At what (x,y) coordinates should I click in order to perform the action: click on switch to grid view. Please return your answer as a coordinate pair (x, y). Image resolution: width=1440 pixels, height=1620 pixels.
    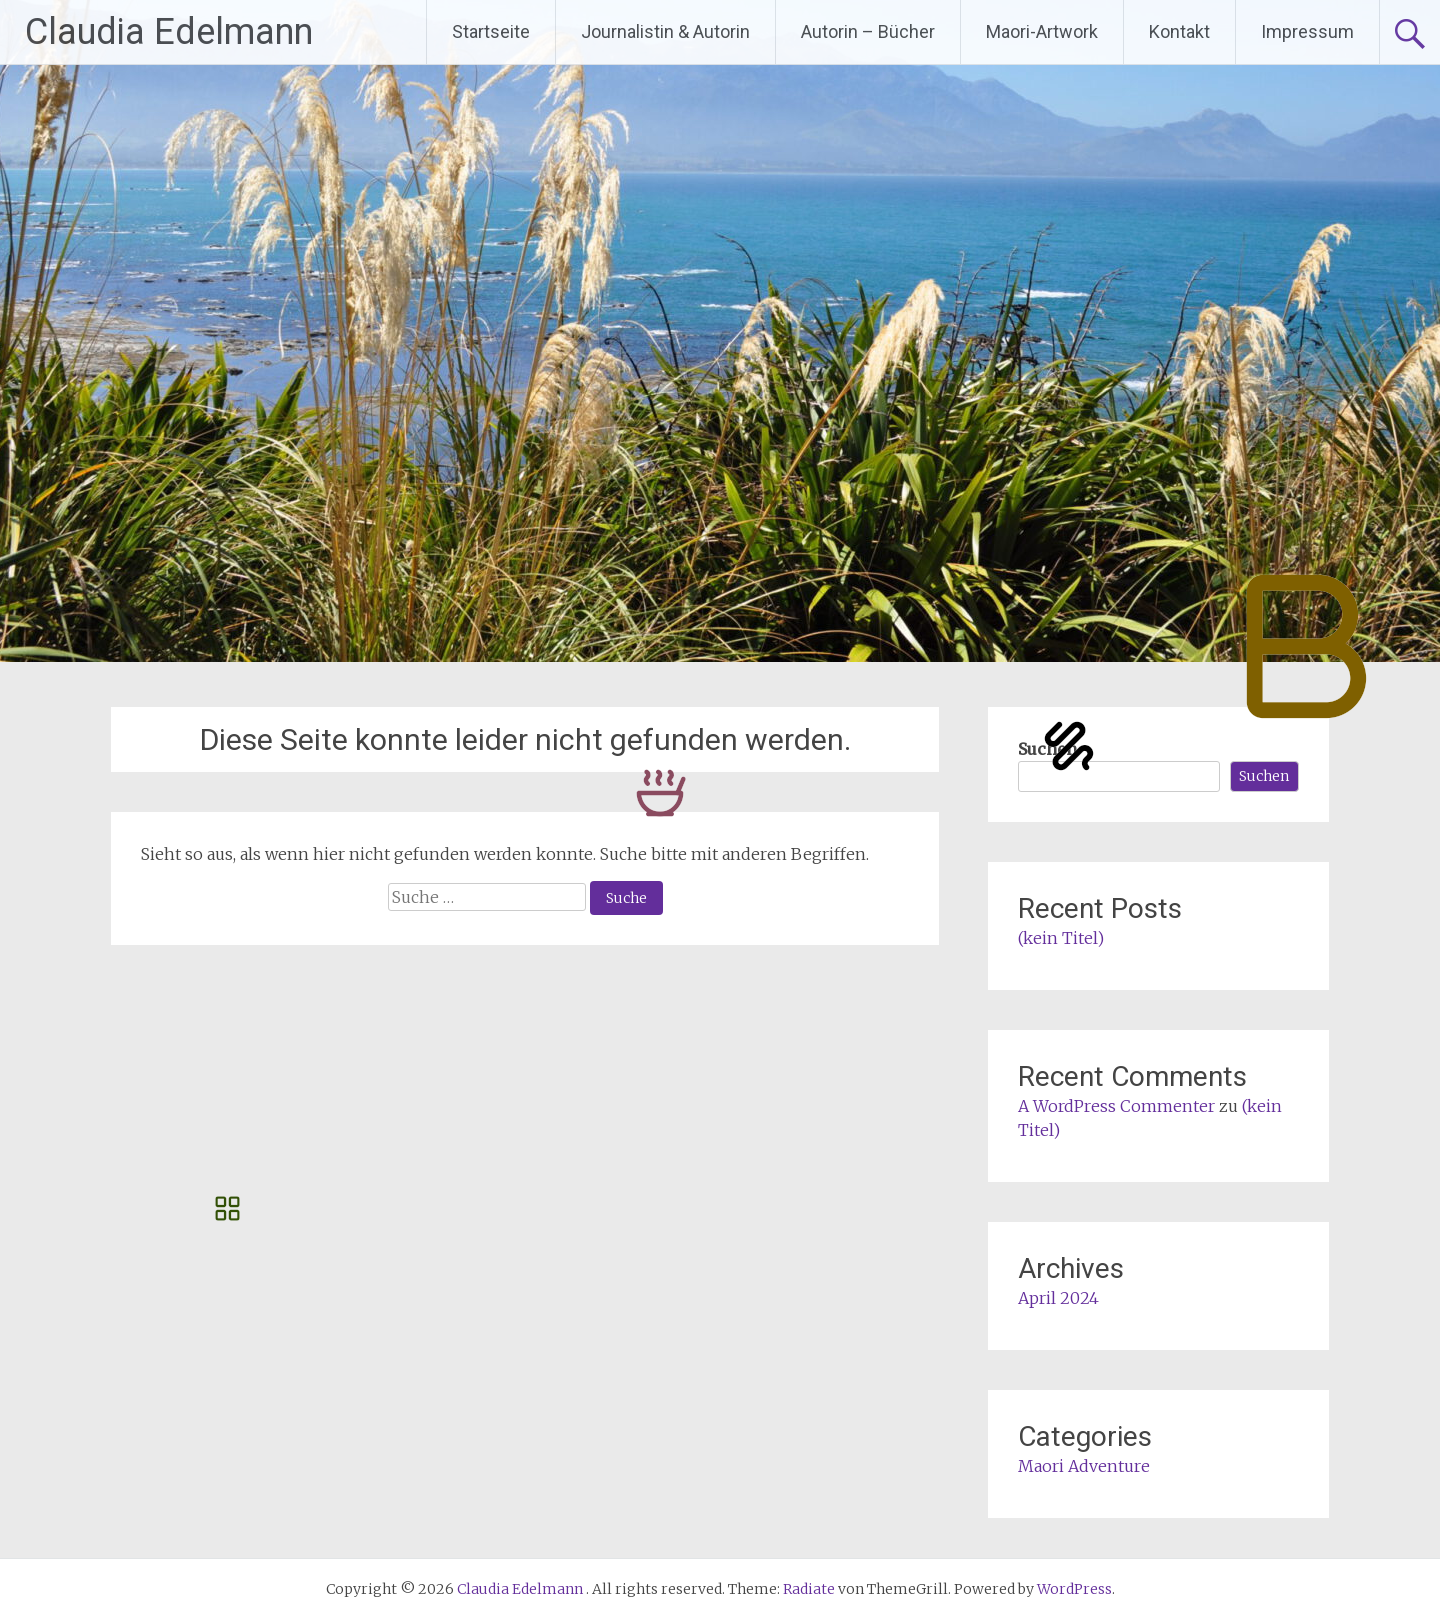
    Looking at the image, I should click on (227, 1208).